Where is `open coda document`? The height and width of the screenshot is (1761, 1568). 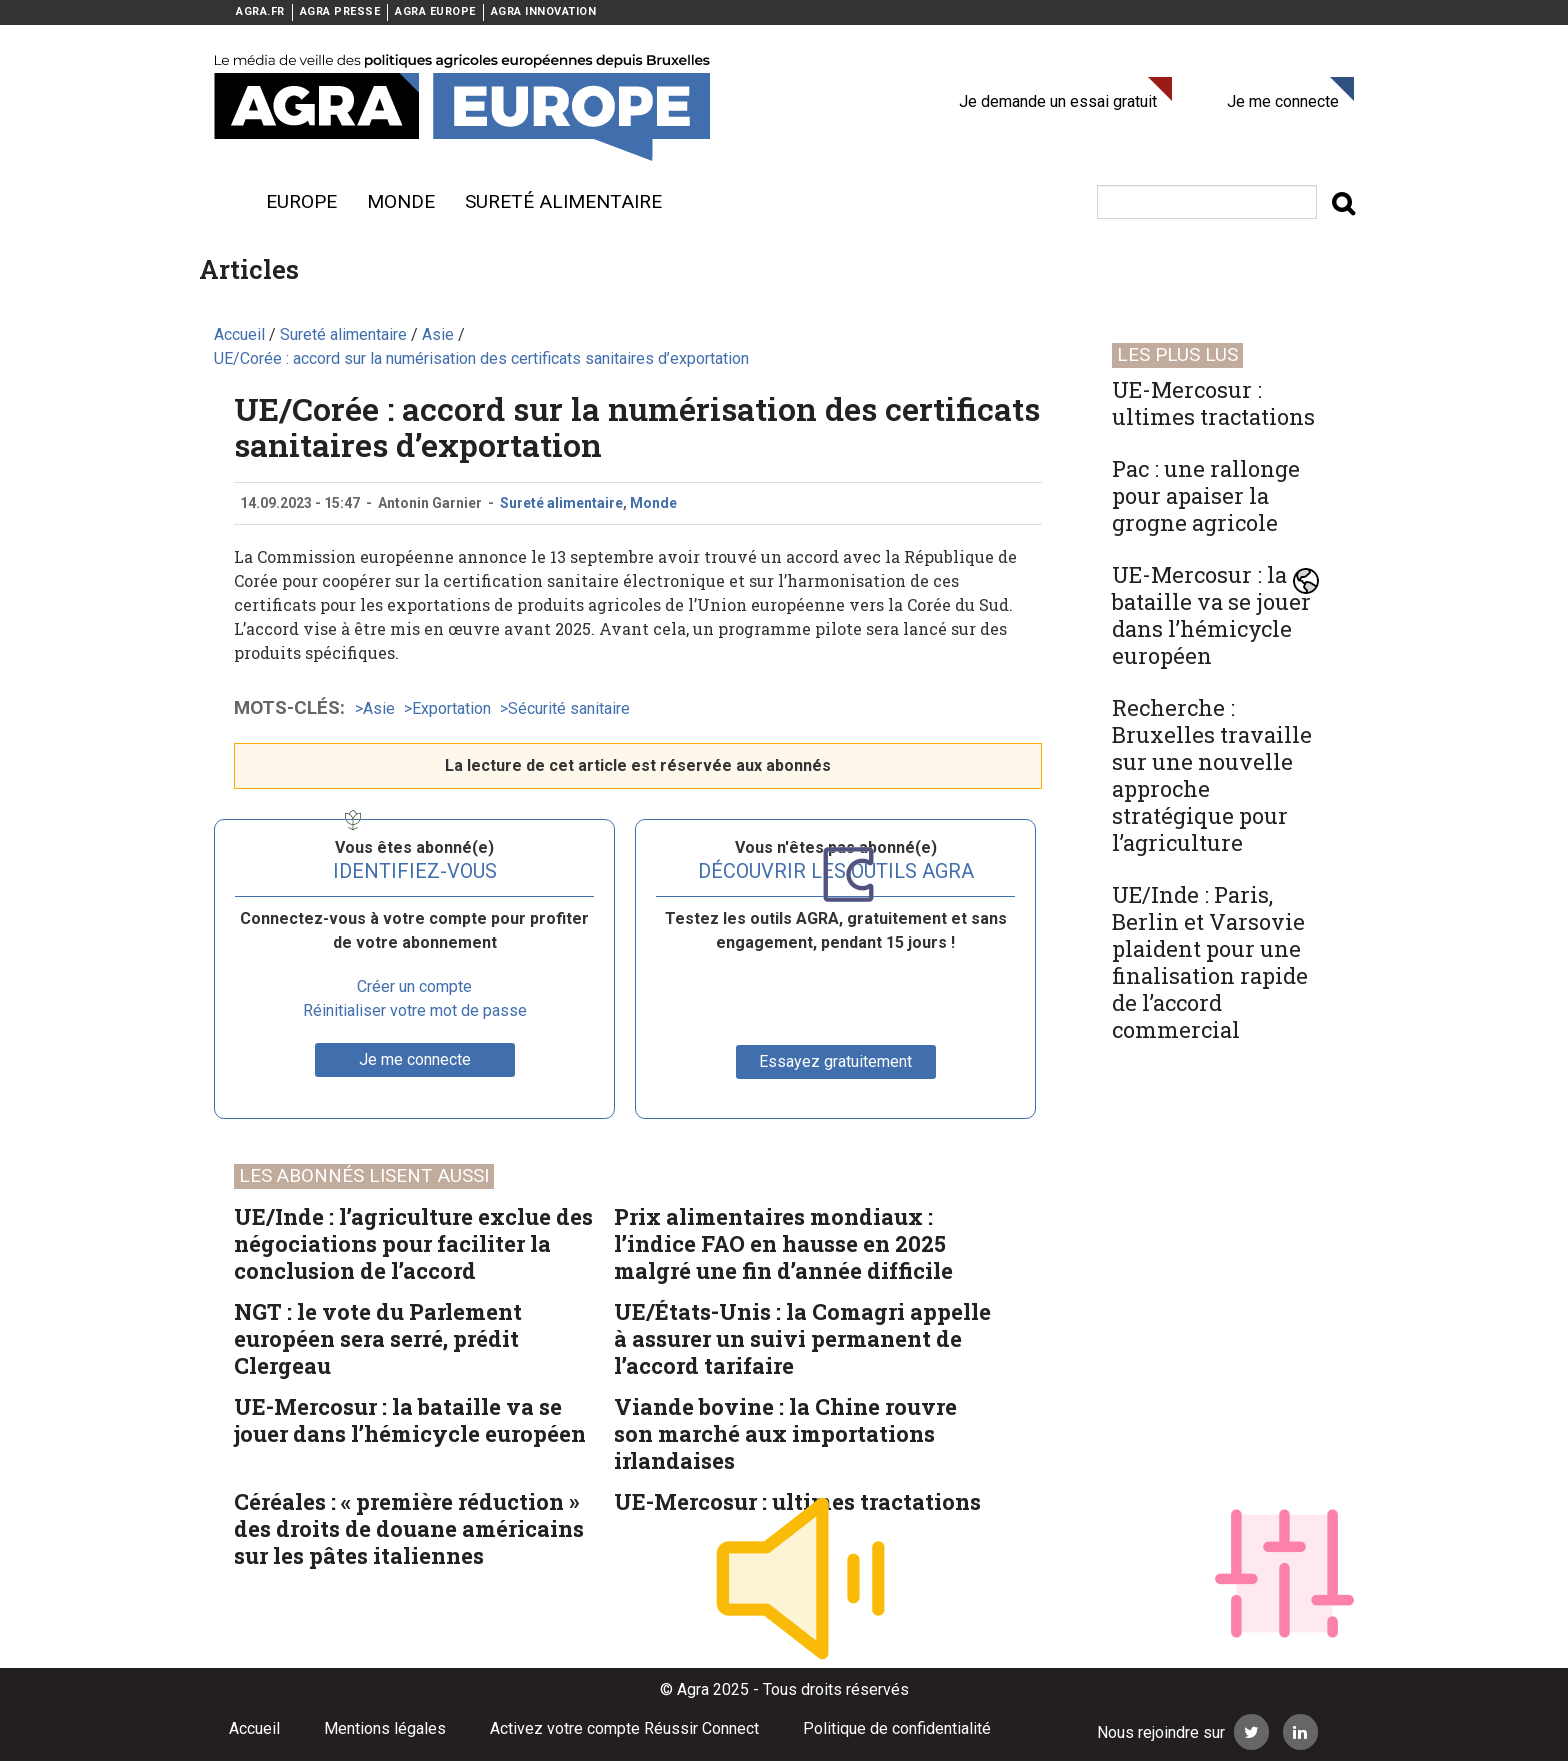 open coda document is located at coordinates (848, 874).